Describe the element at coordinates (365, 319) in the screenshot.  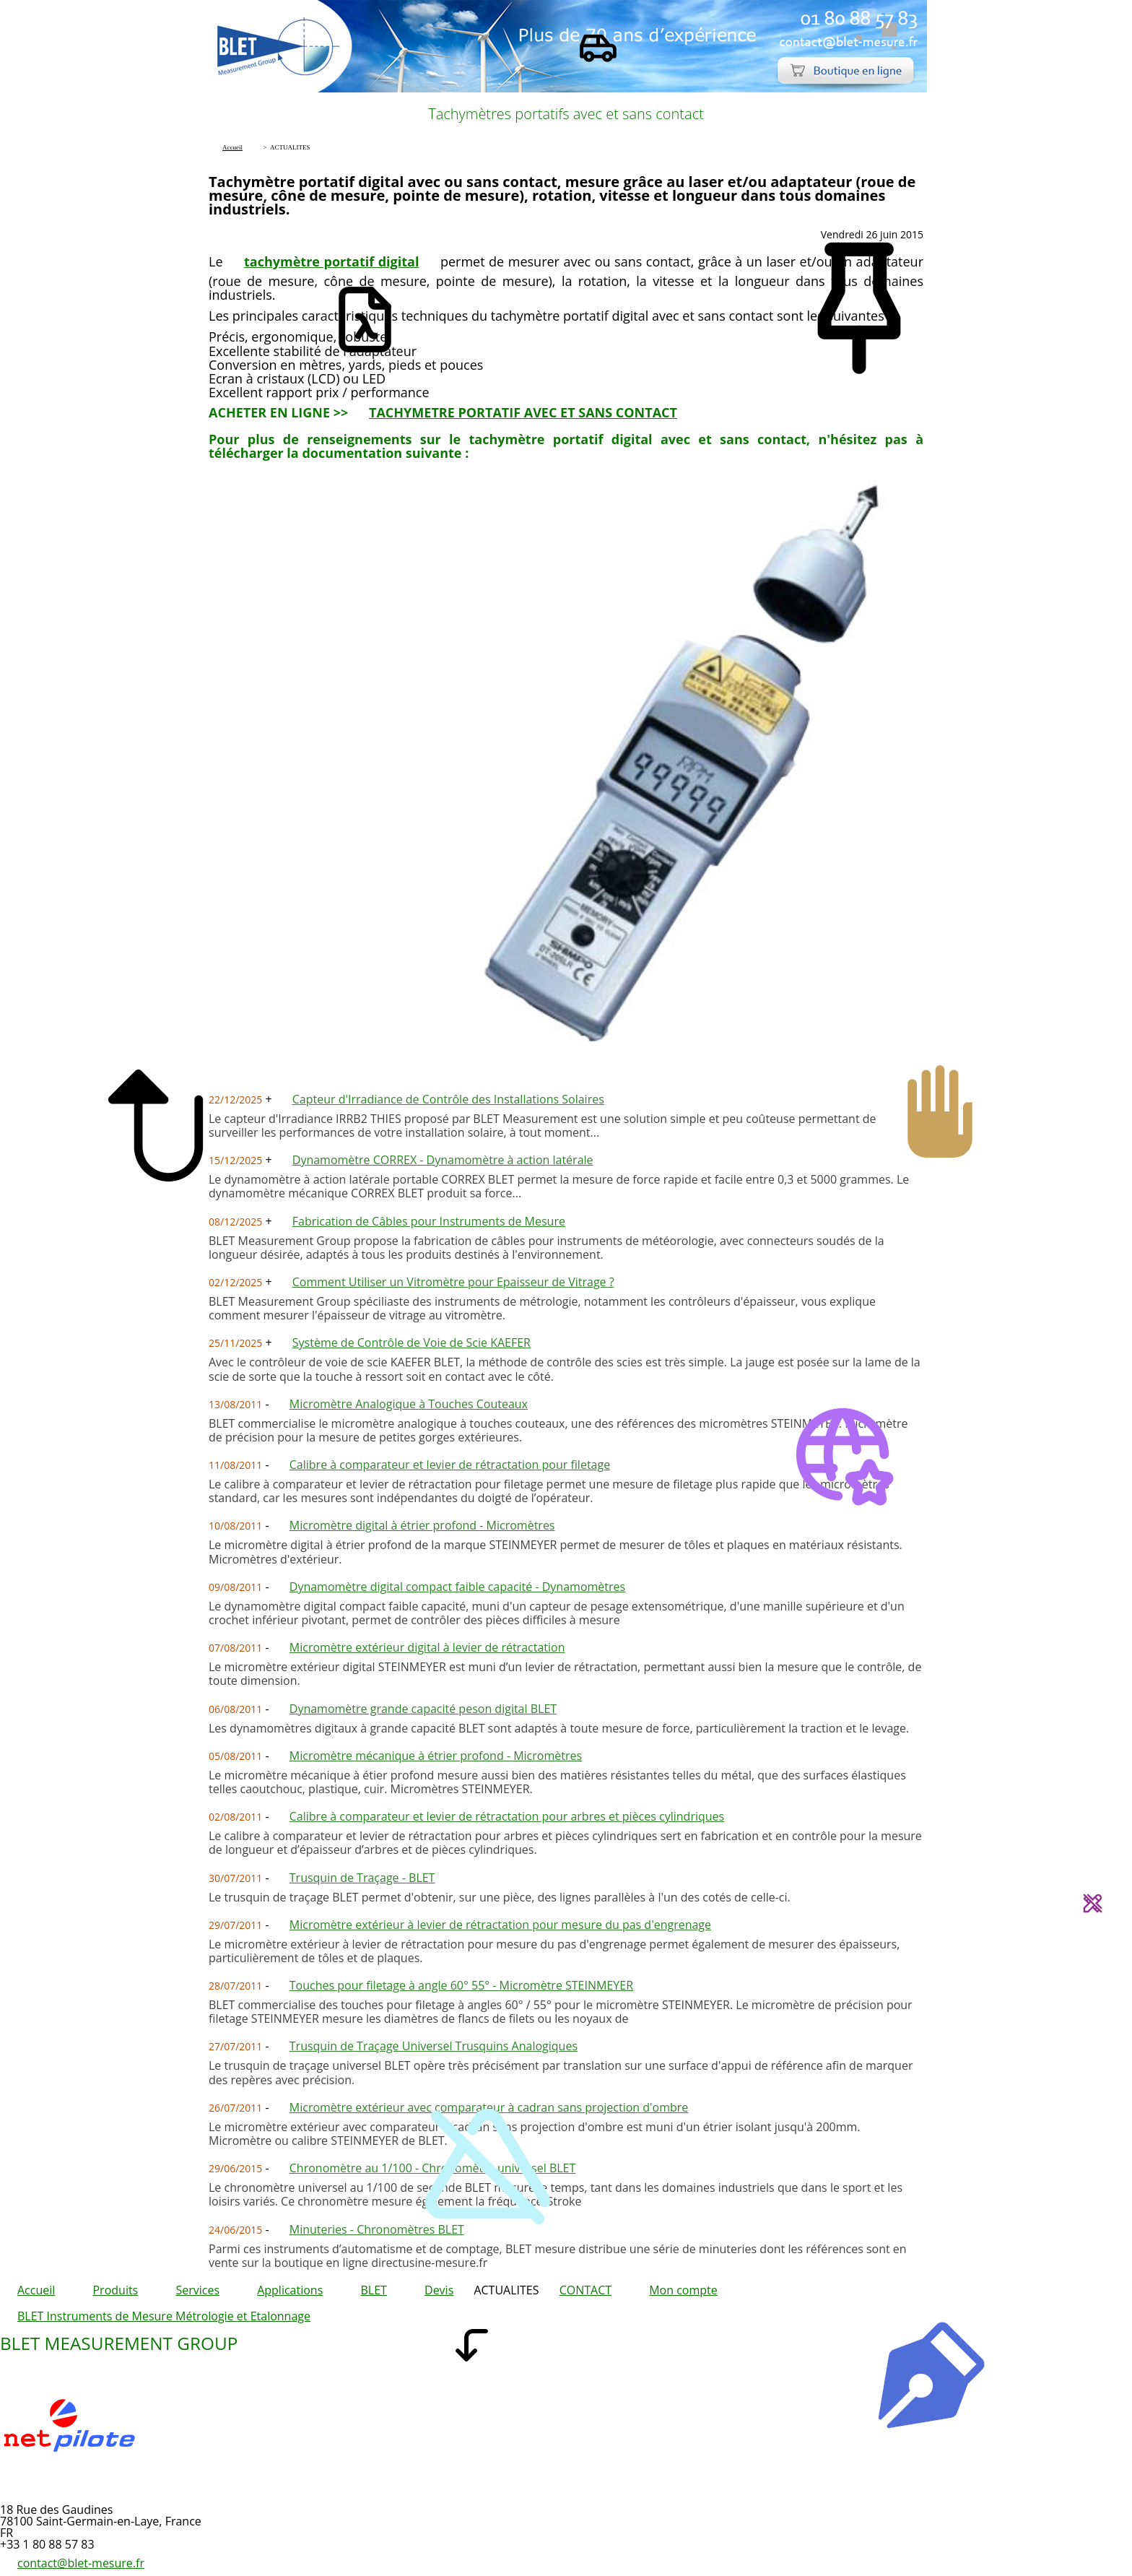
I see `open a lambda function file` at that location.